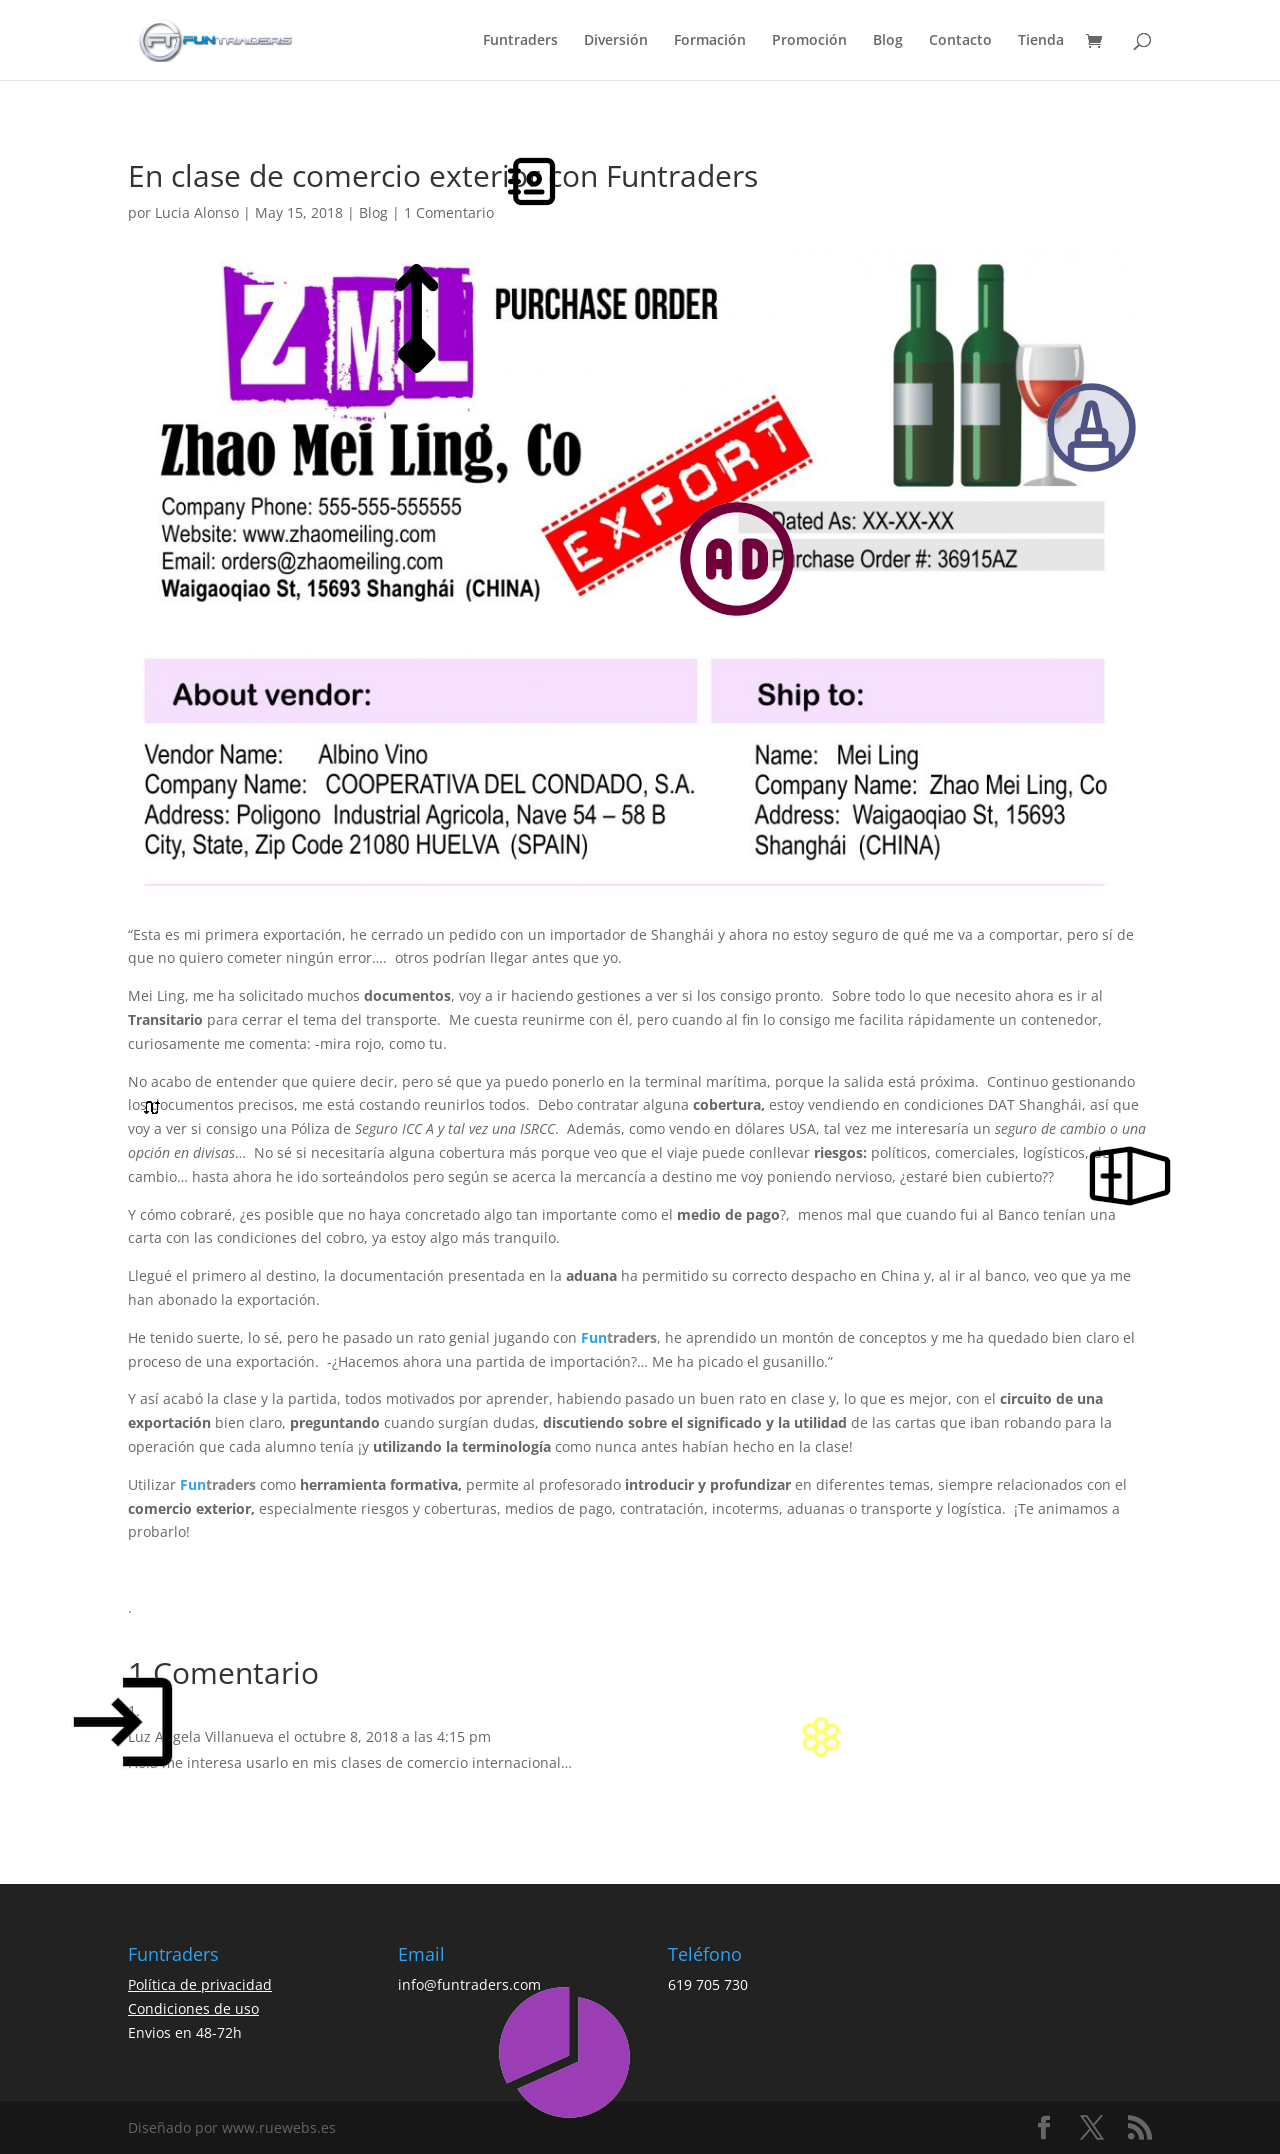  Describe the element at coordinates (152, 1108) in the screenshot. I see `swap or switch between active calls` at that location.